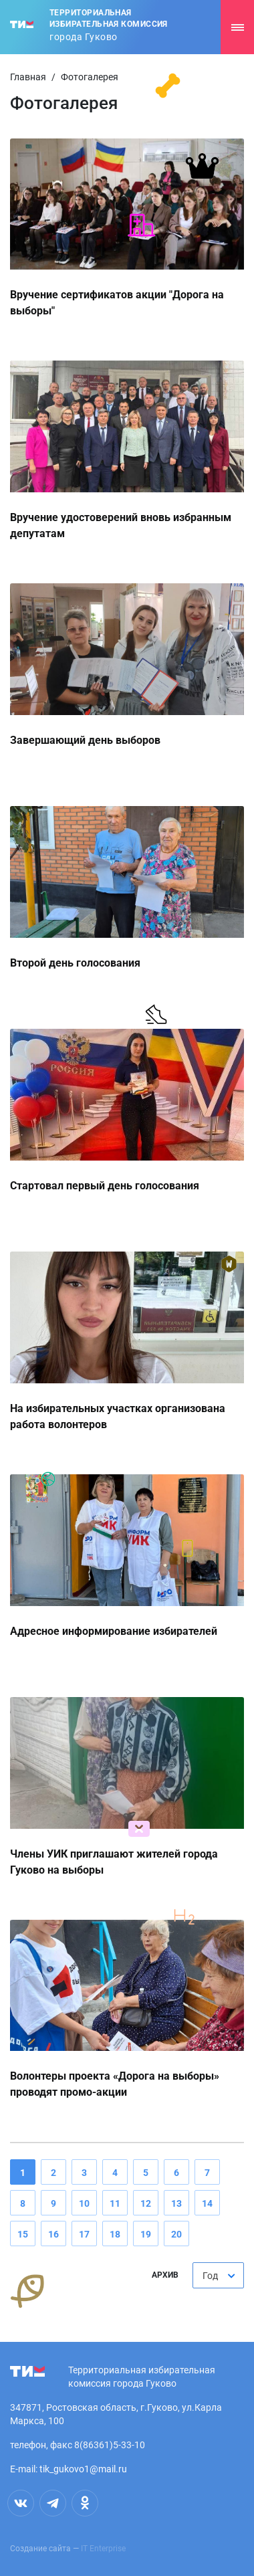 The height and width of the screenshot is (2576, 254). Describe the element at coordinates (139, 1829) in the screenshot. I see `close or dismiss a dialog box` at that location.